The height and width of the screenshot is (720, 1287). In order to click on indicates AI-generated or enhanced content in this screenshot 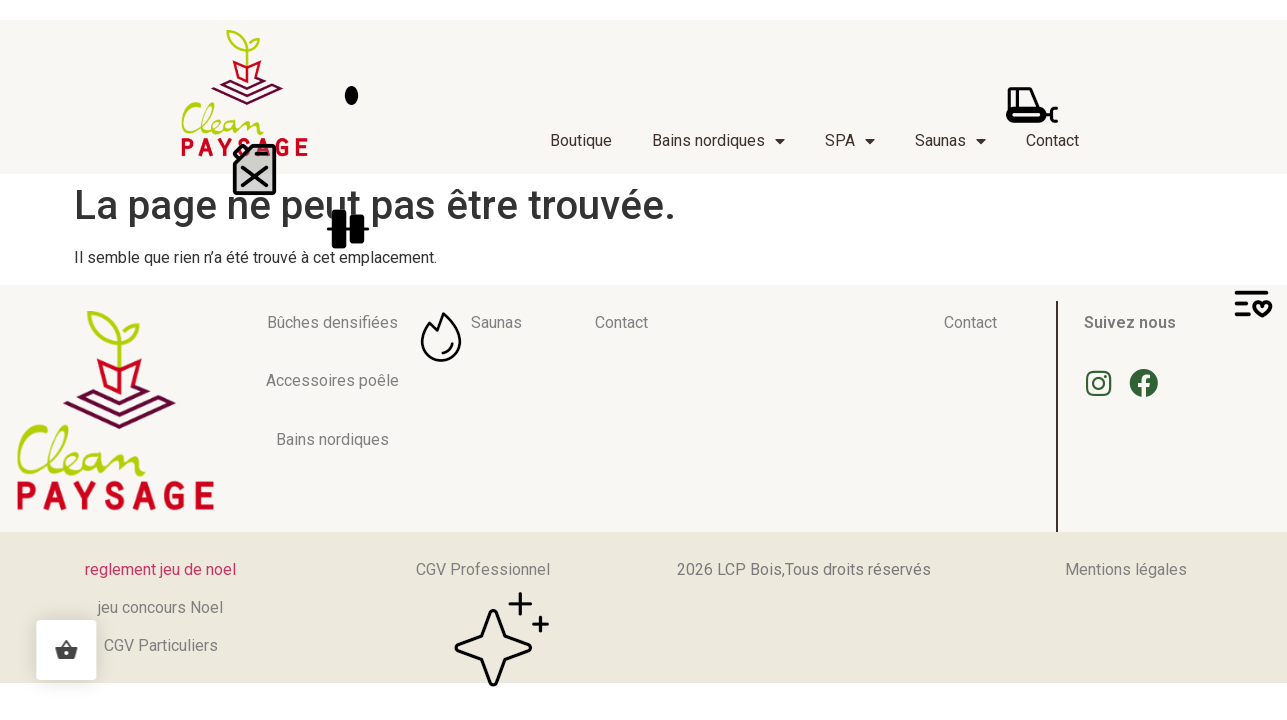, I will do `click(500, 641)`.